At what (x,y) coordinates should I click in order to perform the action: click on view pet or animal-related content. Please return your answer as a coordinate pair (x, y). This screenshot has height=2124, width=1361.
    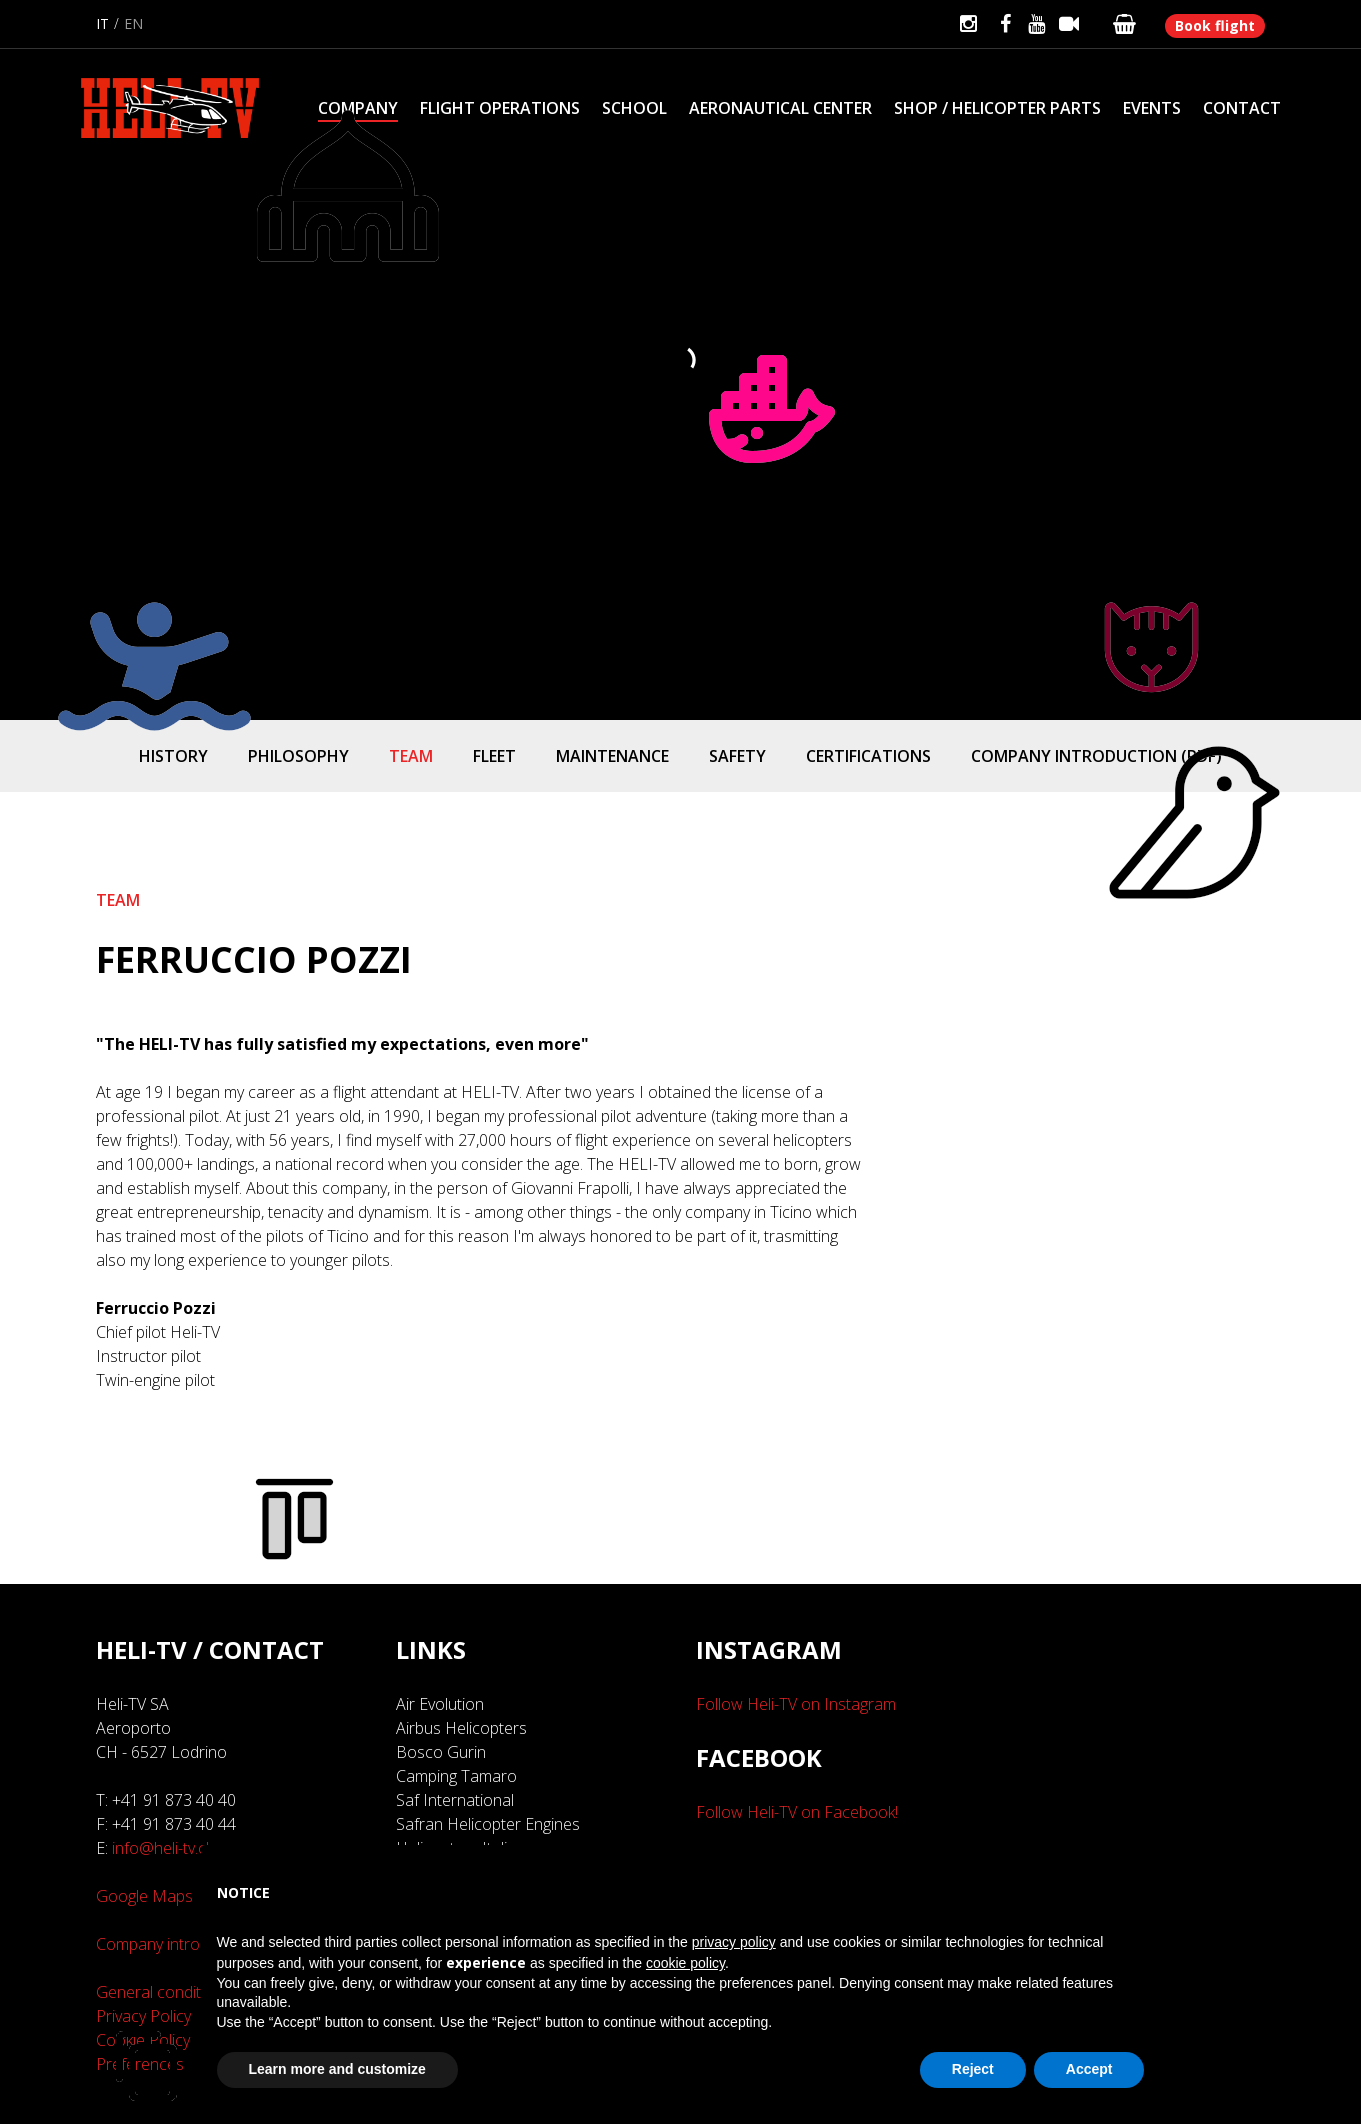
    Looking at the image, I should click on (1151, 645).